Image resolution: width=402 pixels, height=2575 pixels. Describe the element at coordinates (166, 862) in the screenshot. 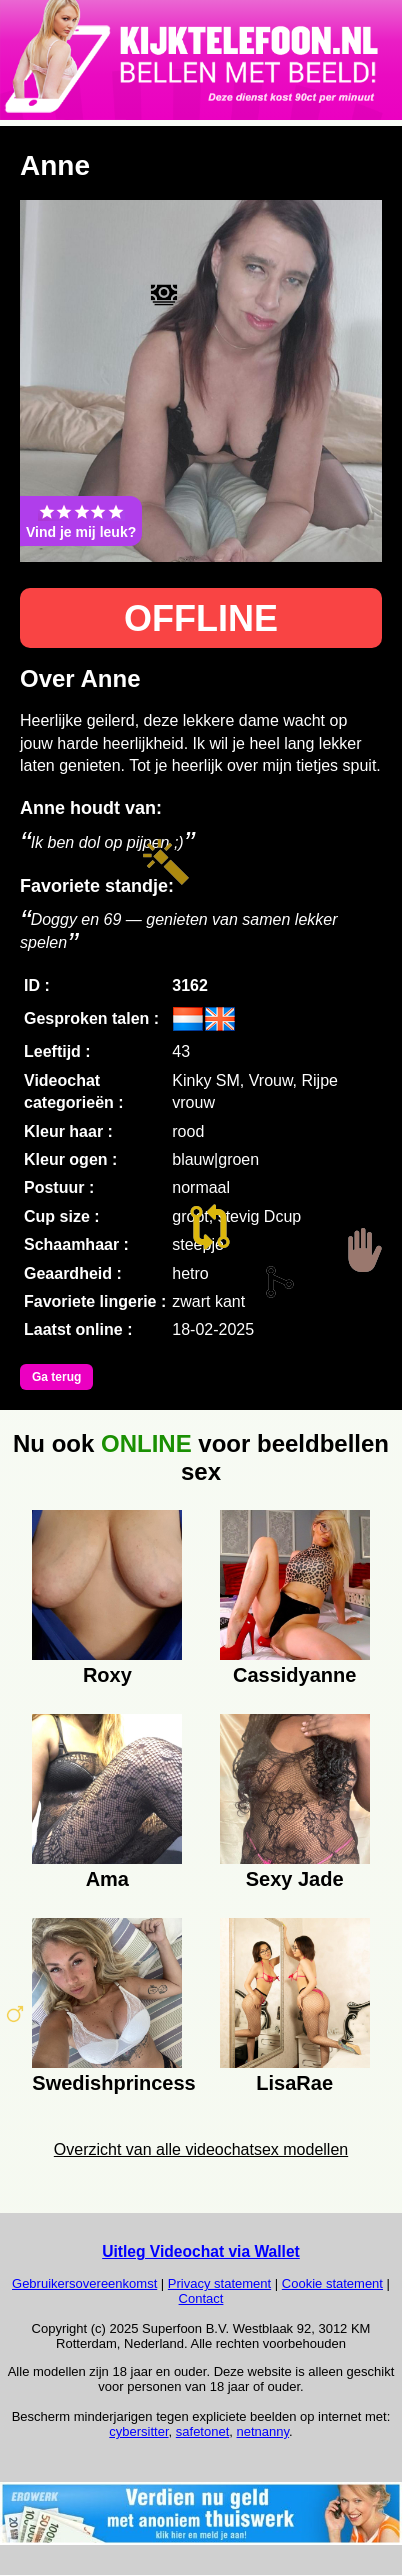

I see `apply auto-enhance or magic adjustments` at that location.